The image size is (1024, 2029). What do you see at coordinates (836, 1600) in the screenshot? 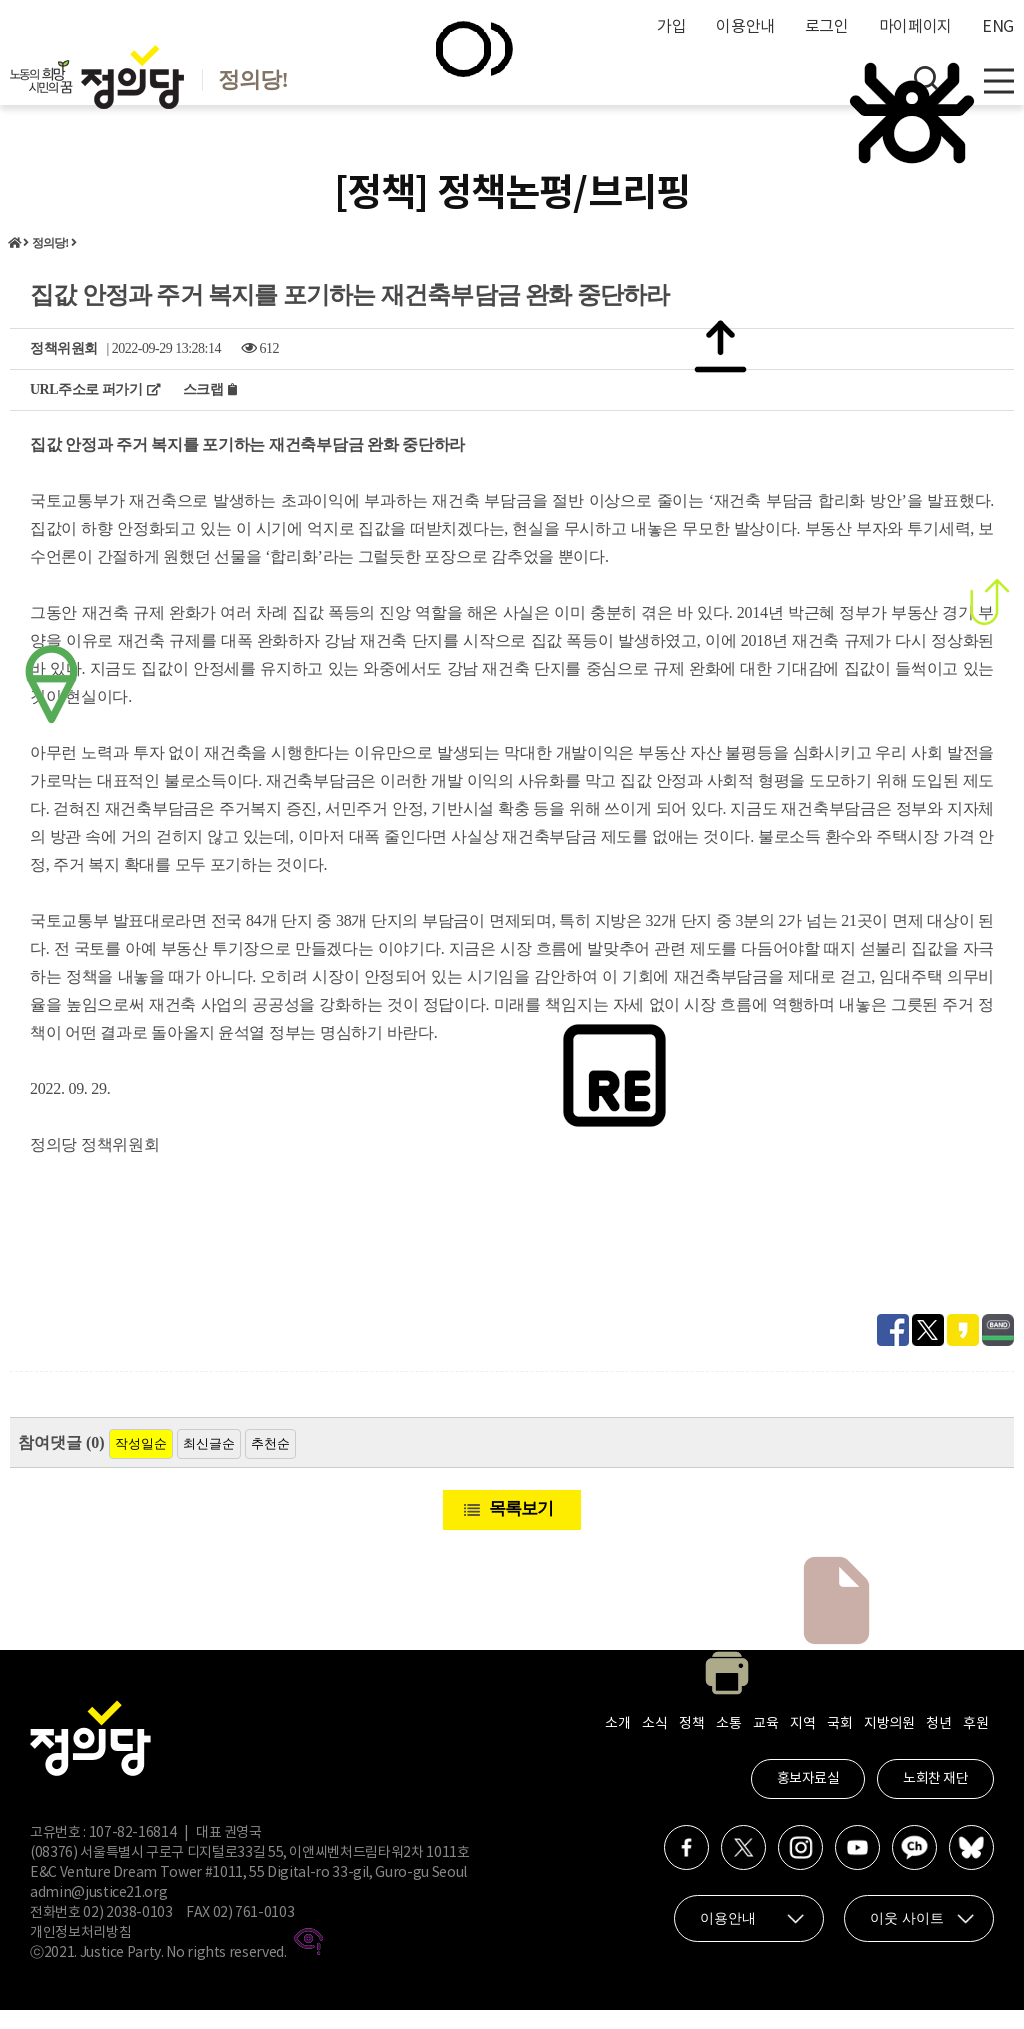
I see `view or open a file` at bounding box center [836, 1600].